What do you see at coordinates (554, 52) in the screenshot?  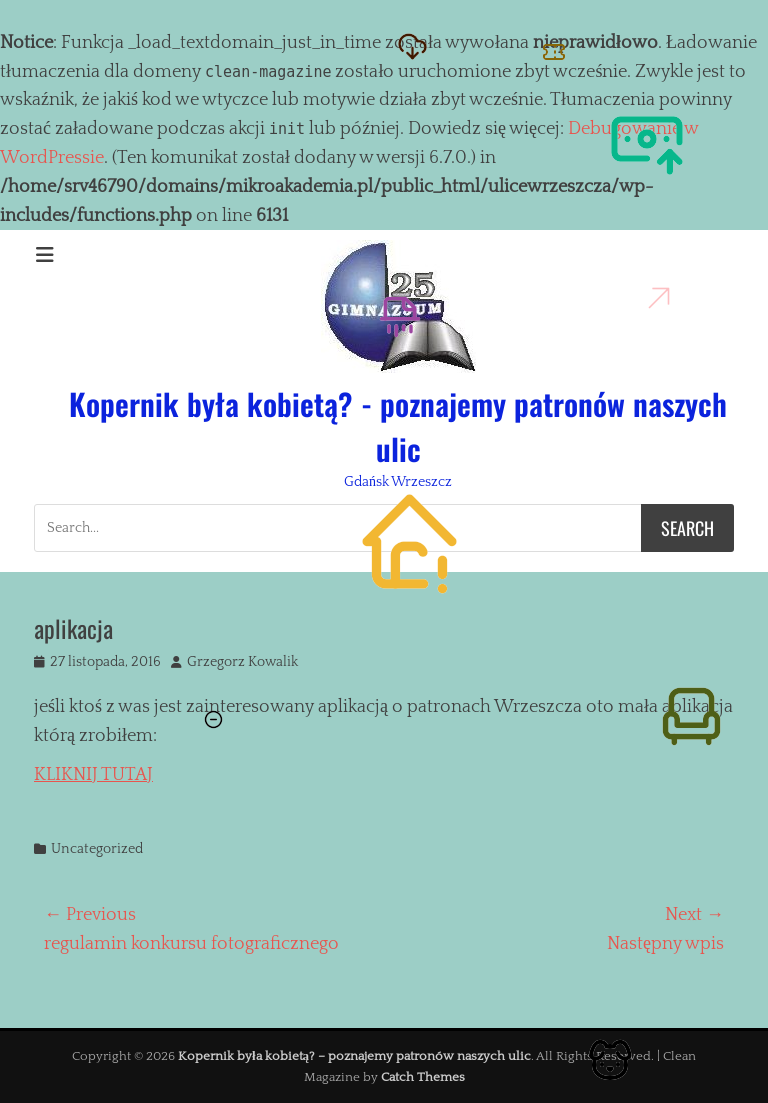 I see `view your tickets or passes` at bounding box center [554, 52].